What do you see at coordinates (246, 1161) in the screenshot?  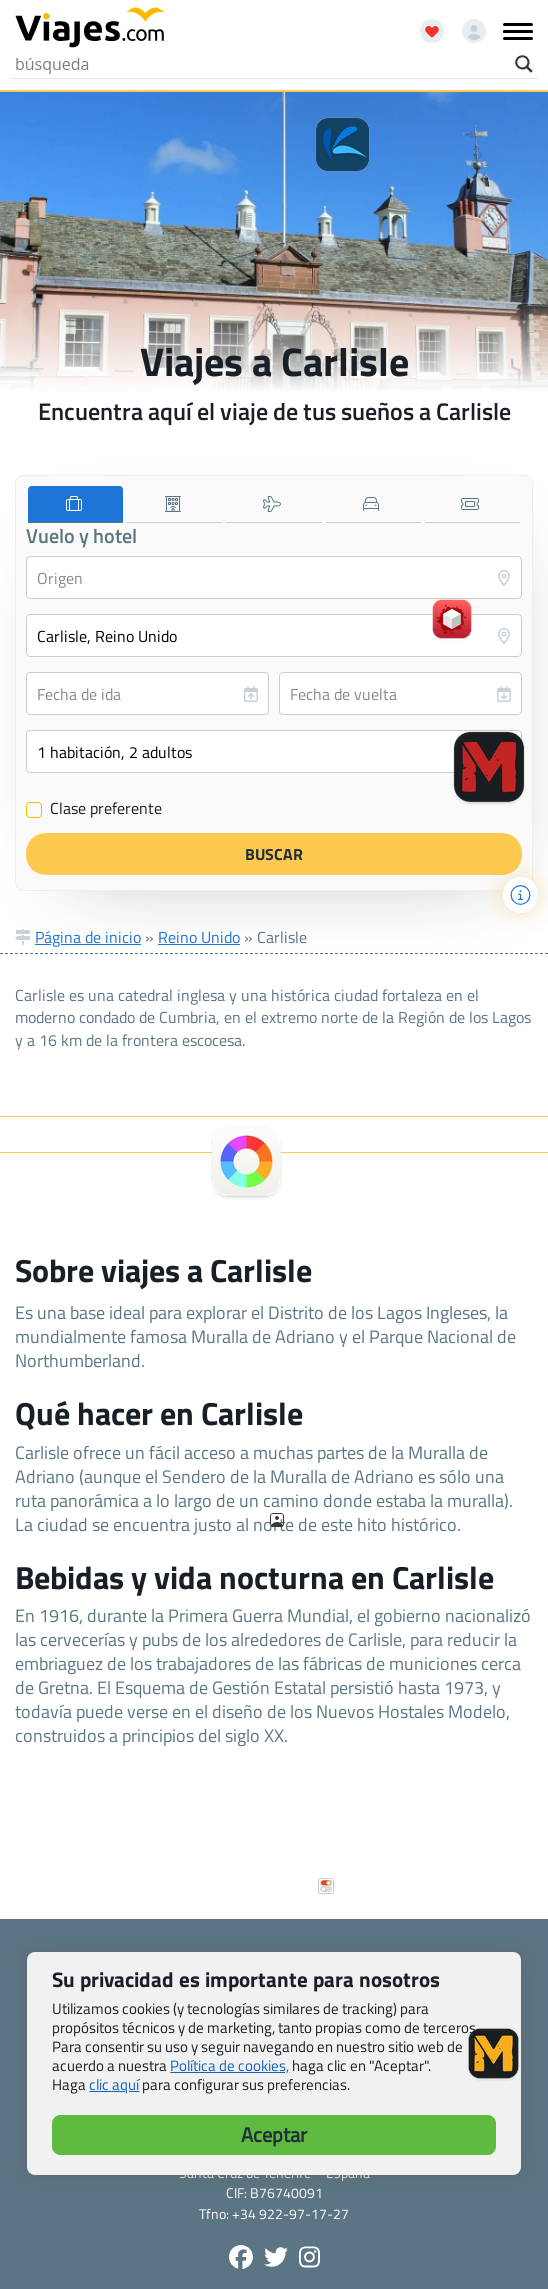 I see `open RawTherapee photo editing application` at bounding box center [246, 1161].